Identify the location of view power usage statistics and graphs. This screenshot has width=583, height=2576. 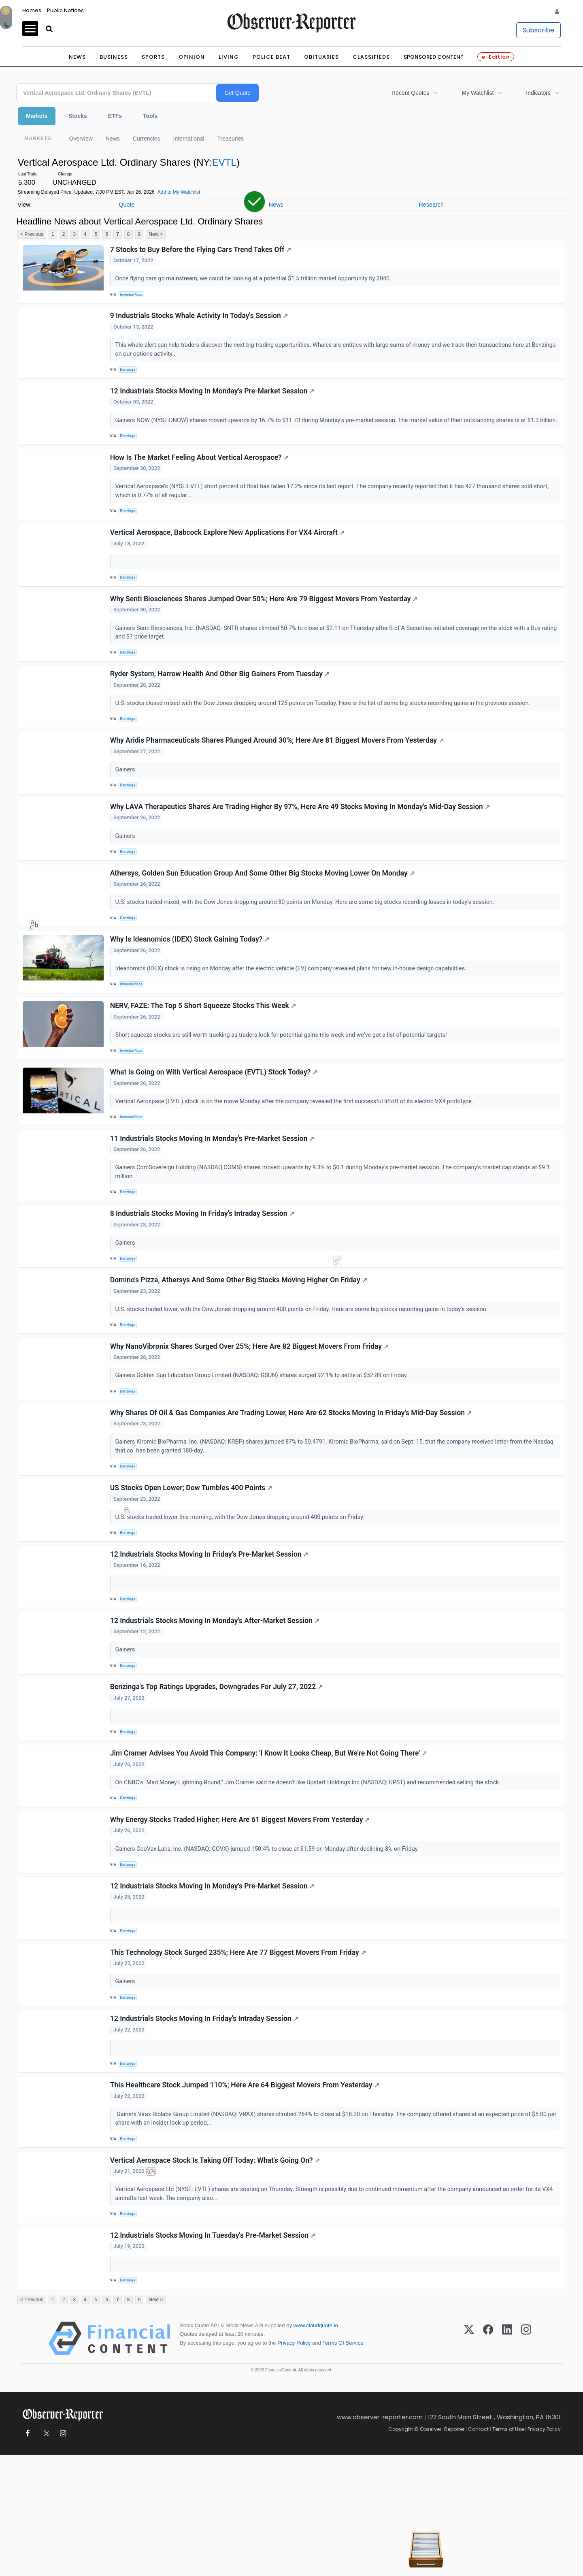
(151, 2171).